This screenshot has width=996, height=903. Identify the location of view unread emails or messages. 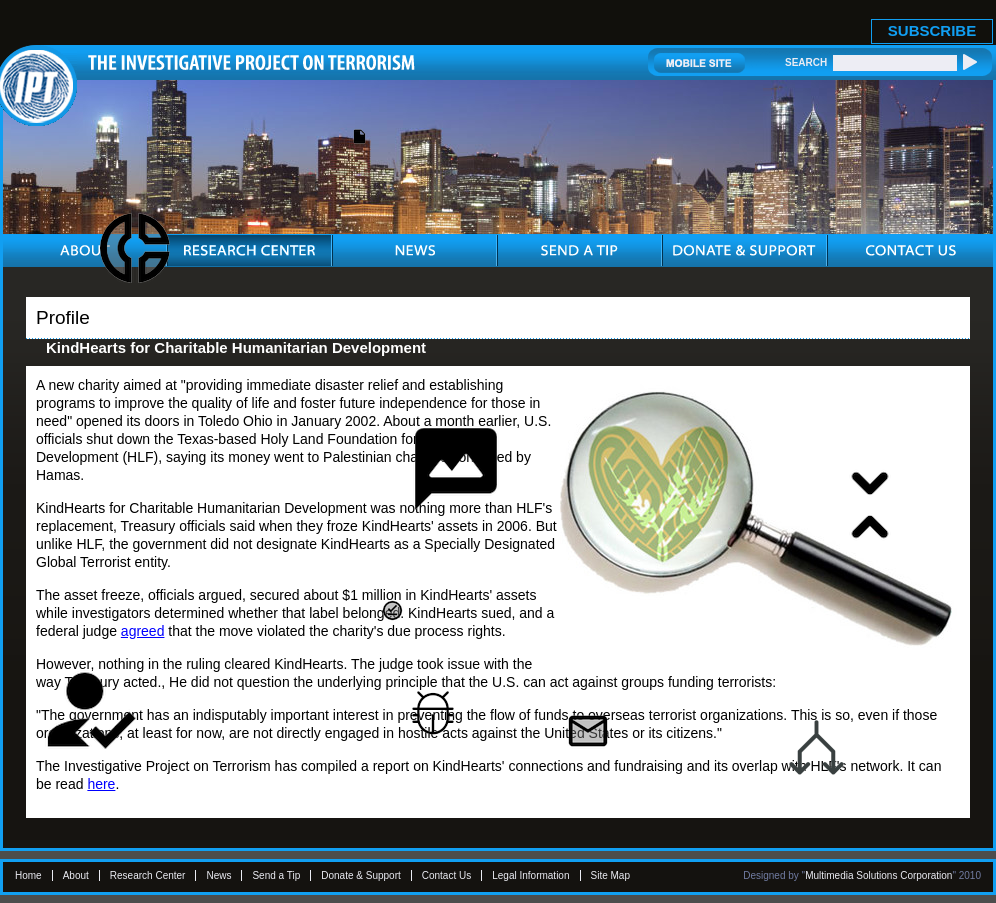
(588, 731).